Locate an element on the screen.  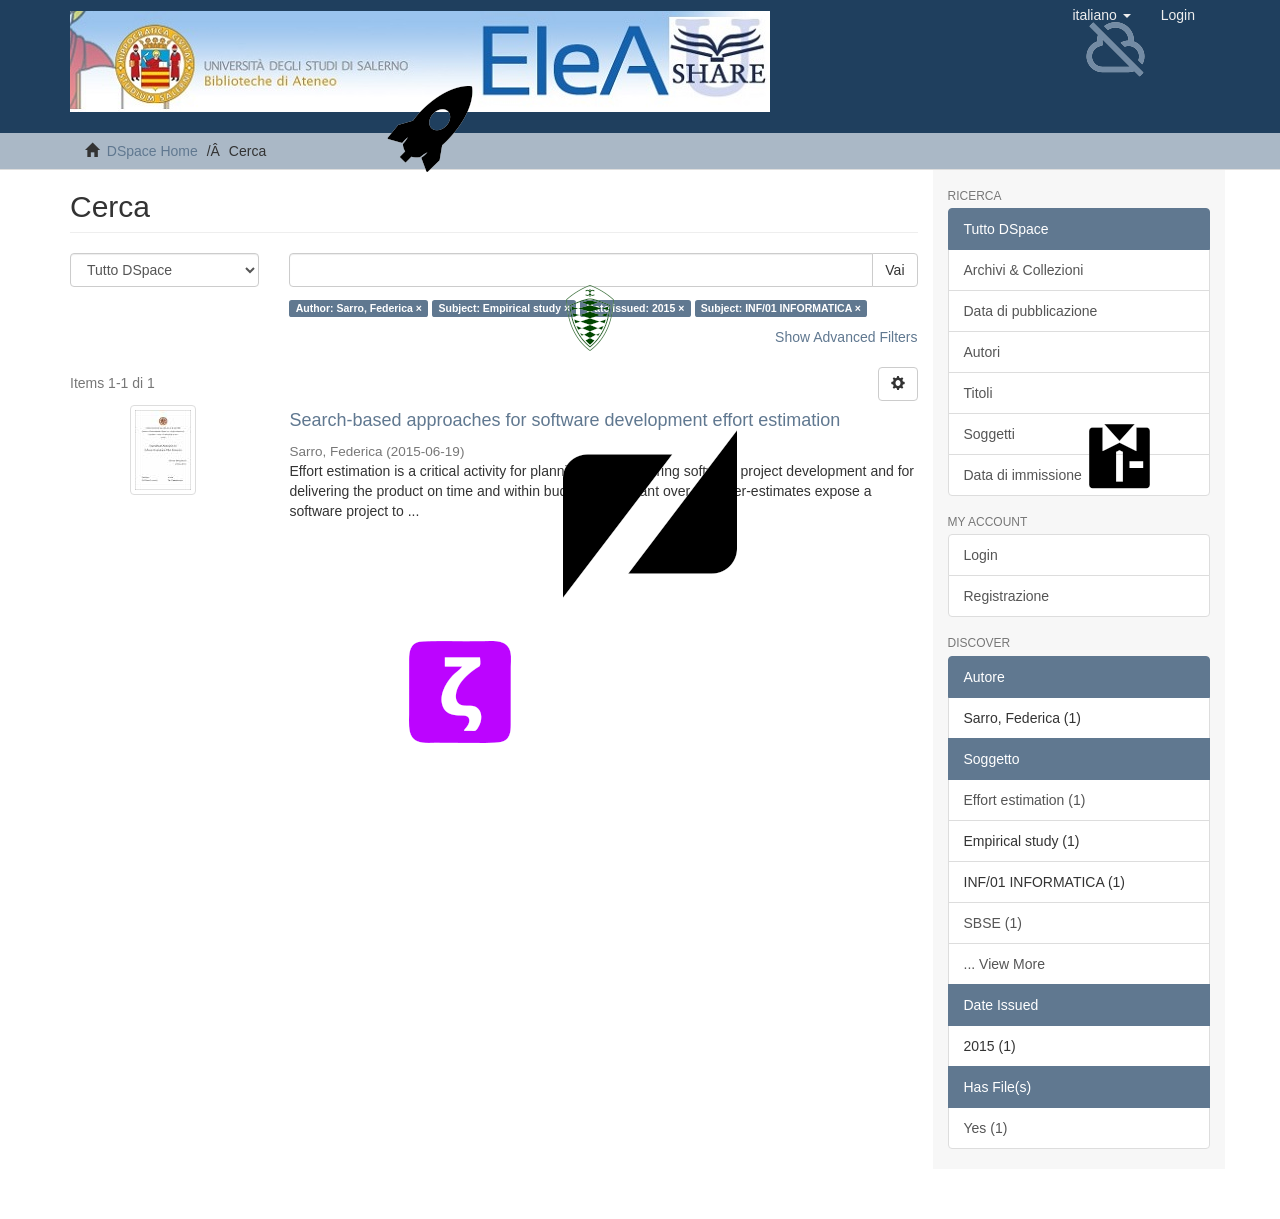
zend framework official logo is located at coordinates (650, 514).